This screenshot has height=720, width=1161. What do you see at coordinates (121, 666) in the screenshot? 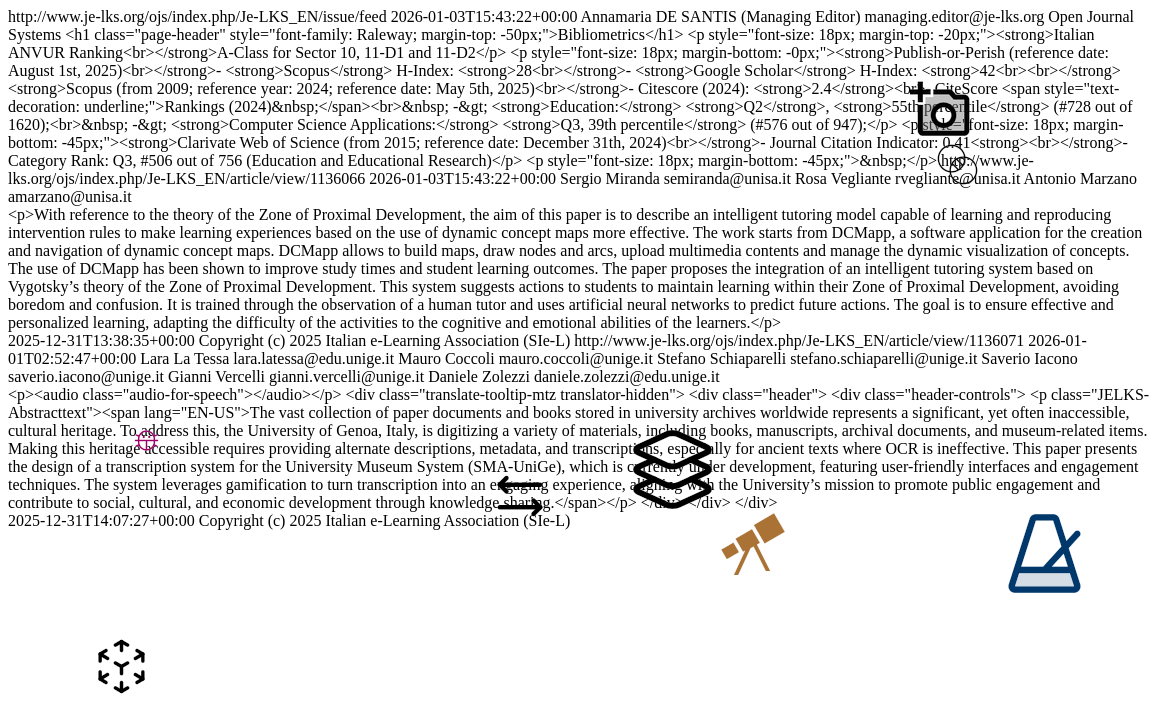
I see `access apple AR features or settings` at bounding box center [121, 666].